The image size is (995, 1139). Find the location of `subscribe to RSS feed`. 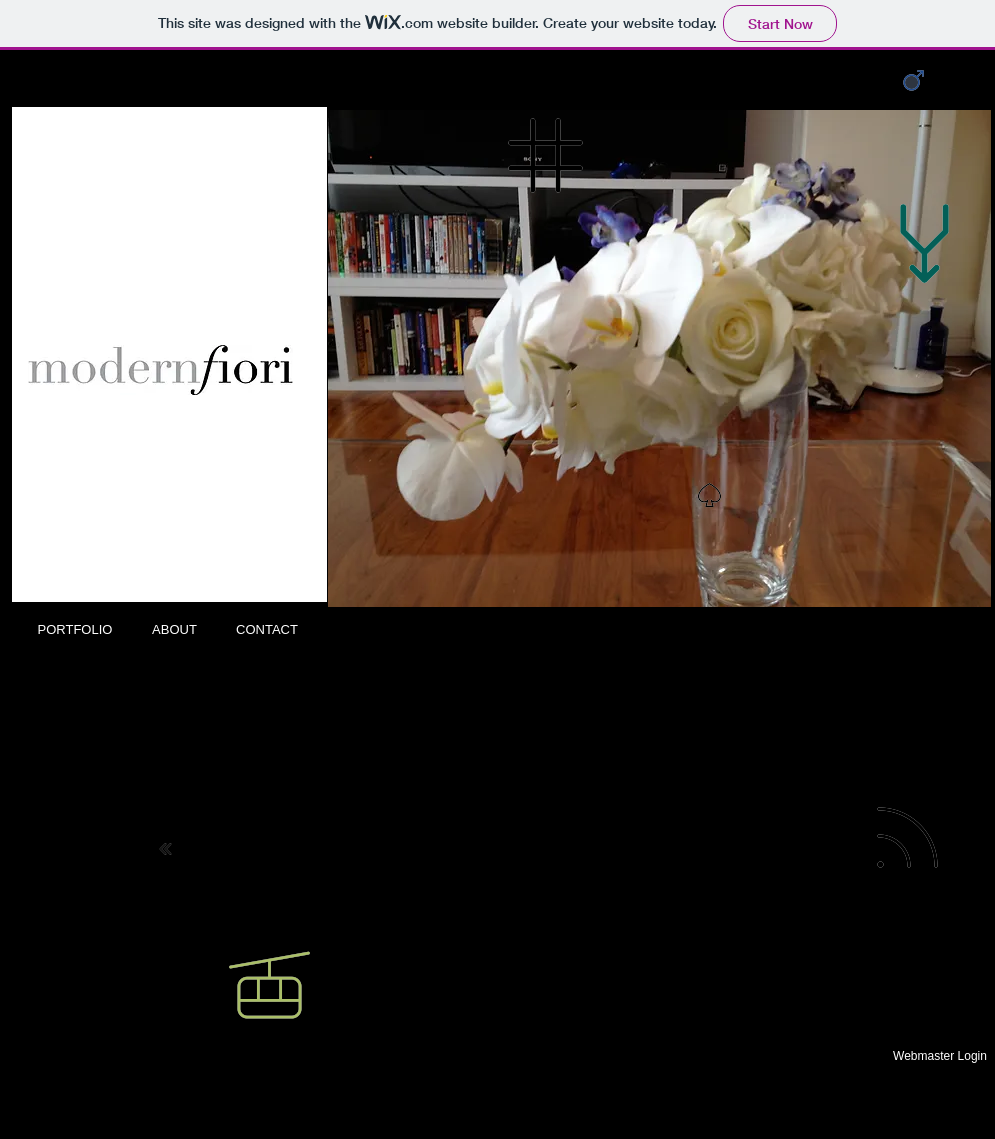

subscribe to RSS feed is located at coordinates (903, 842).